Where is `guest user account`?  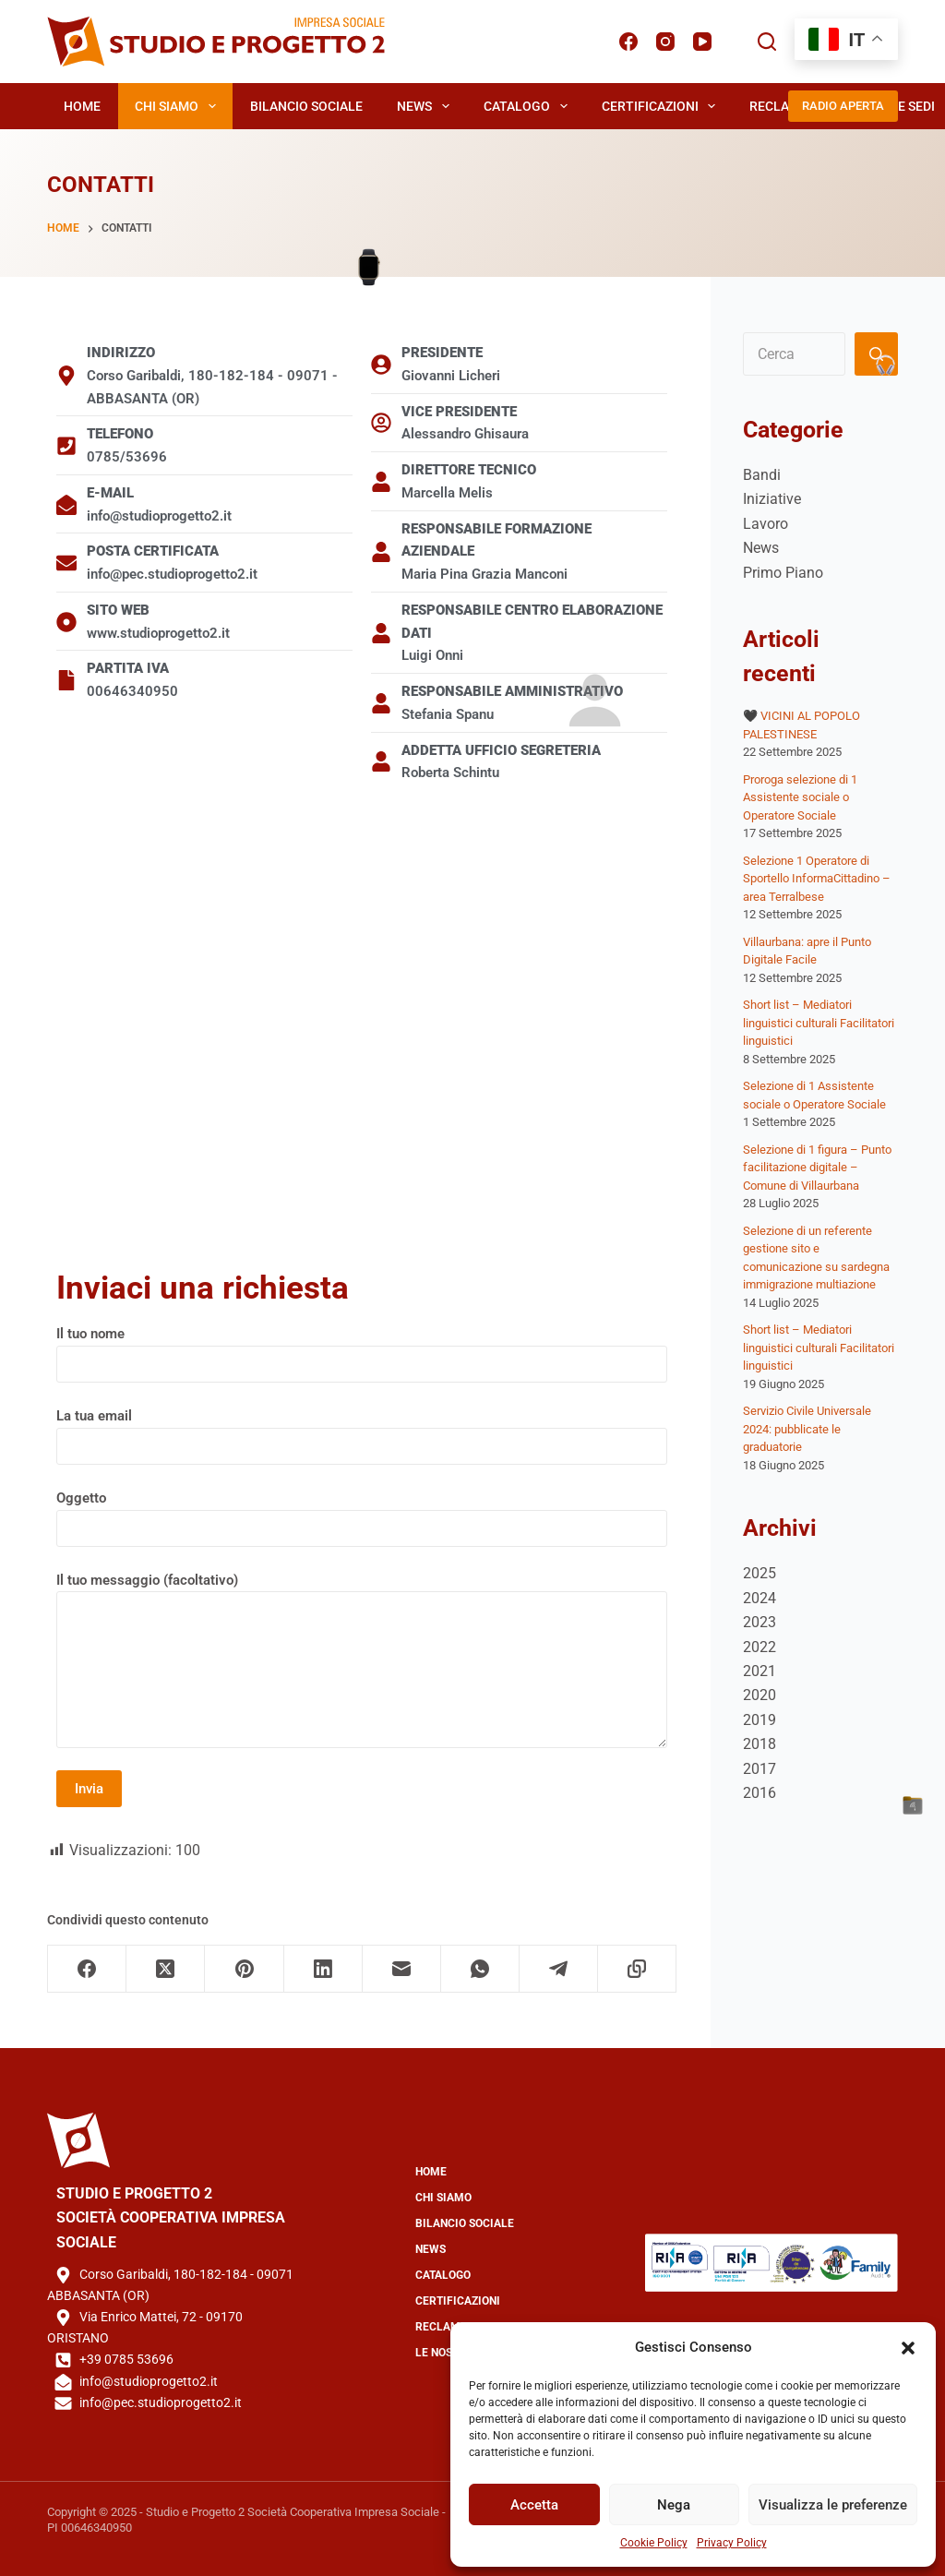 guest user account is located at coordinates (594, 700).